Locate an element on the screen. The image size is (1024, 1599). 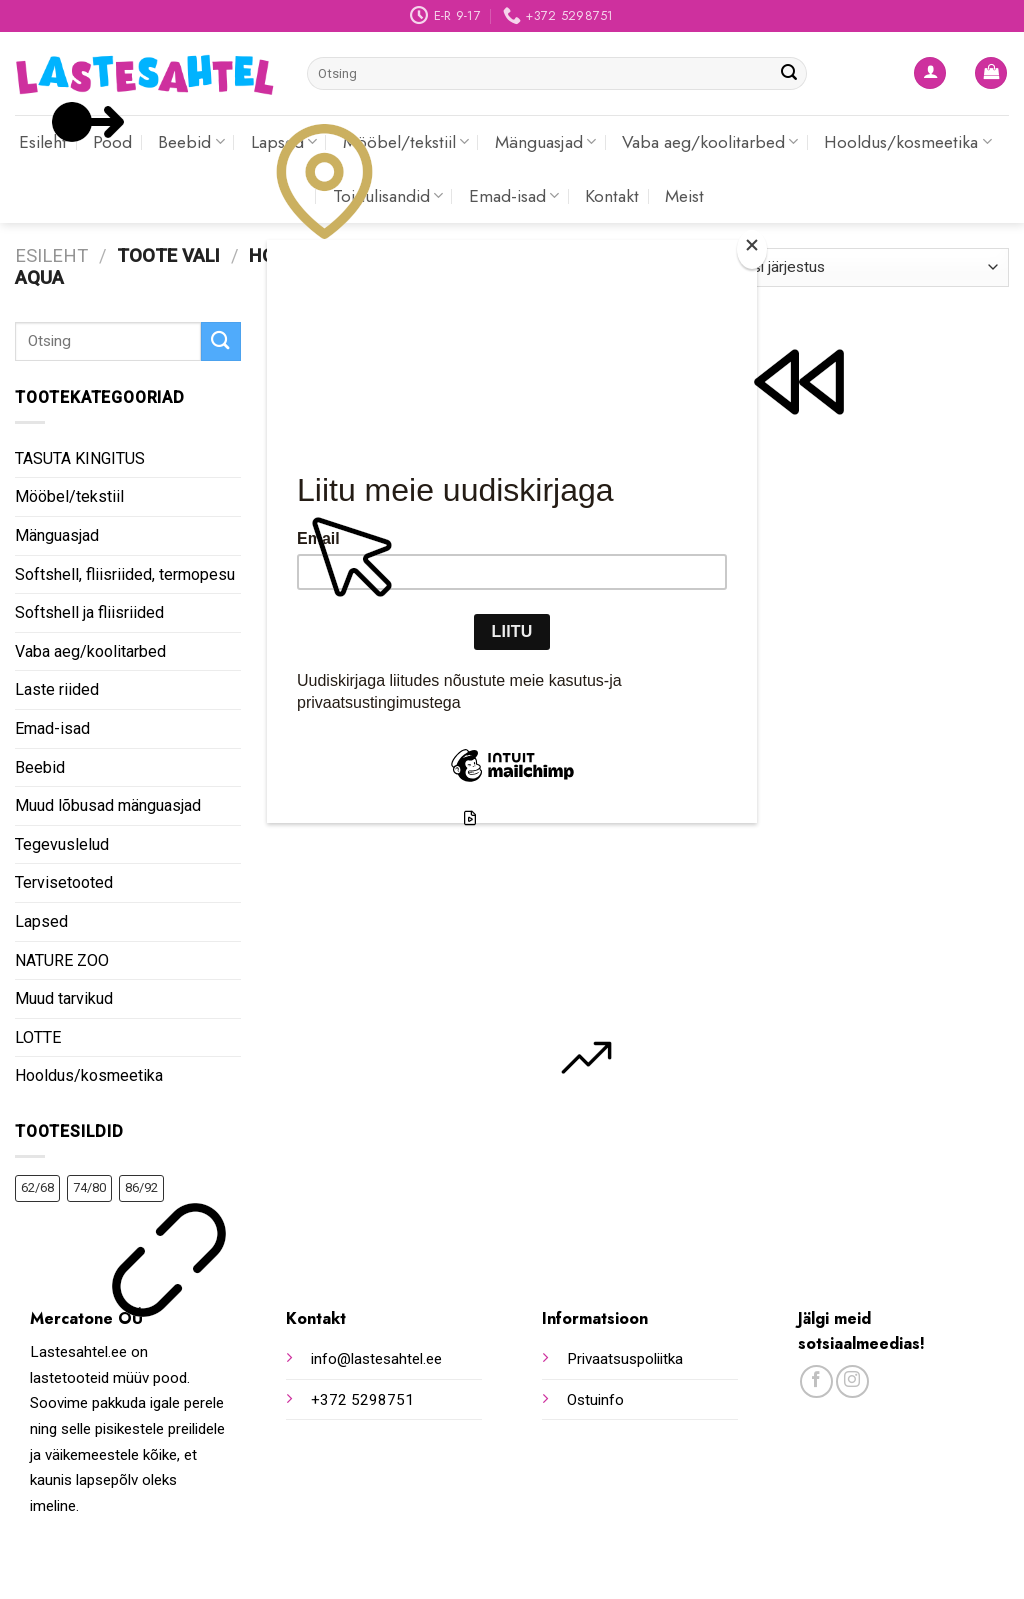
mouse pointer or cursor indicator is located at coordinates (352, 557).